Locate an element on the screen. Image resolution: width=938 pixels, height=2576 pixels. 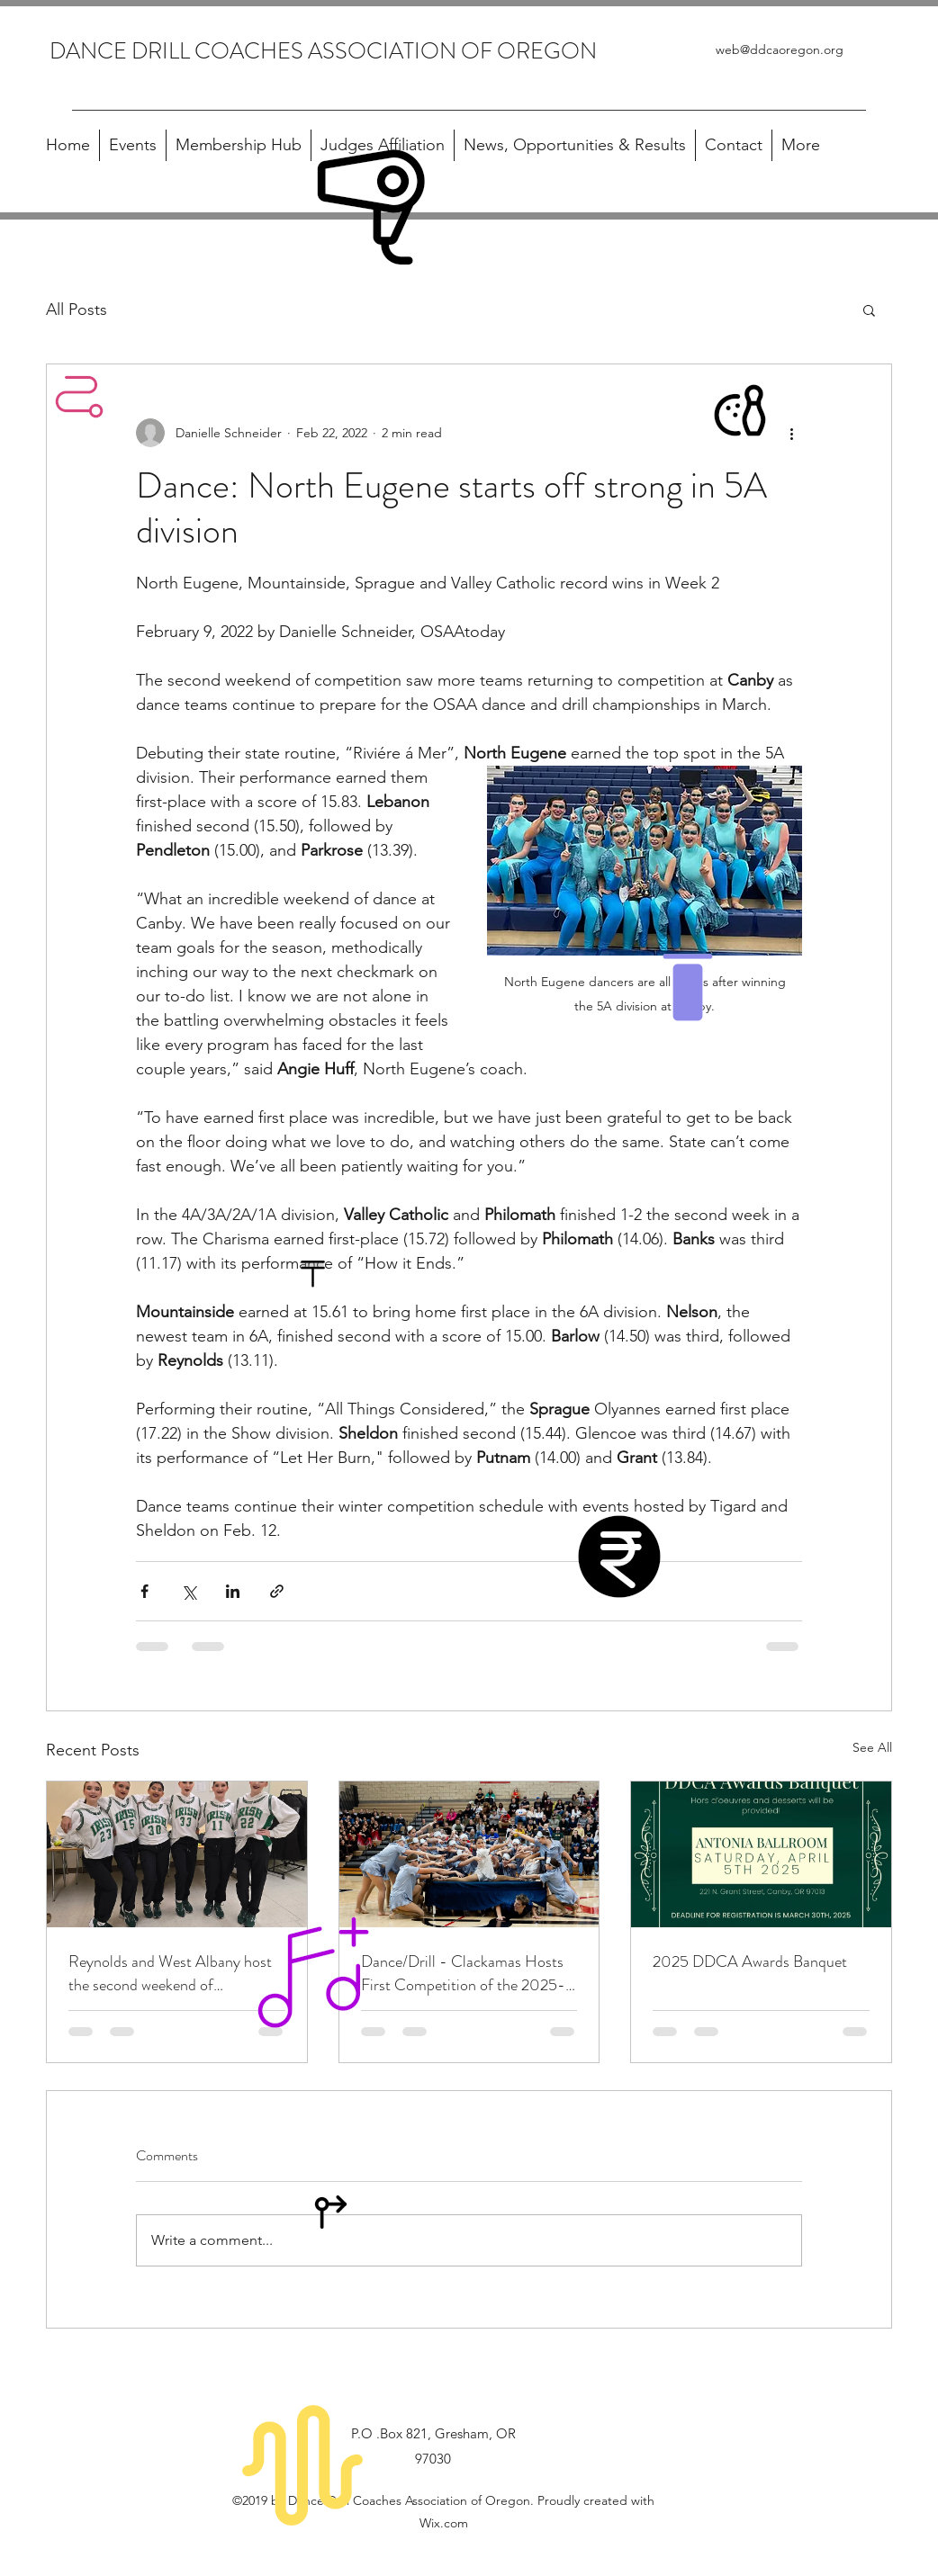
browse bowling alleys nearby is located at coordinates (740, 410).